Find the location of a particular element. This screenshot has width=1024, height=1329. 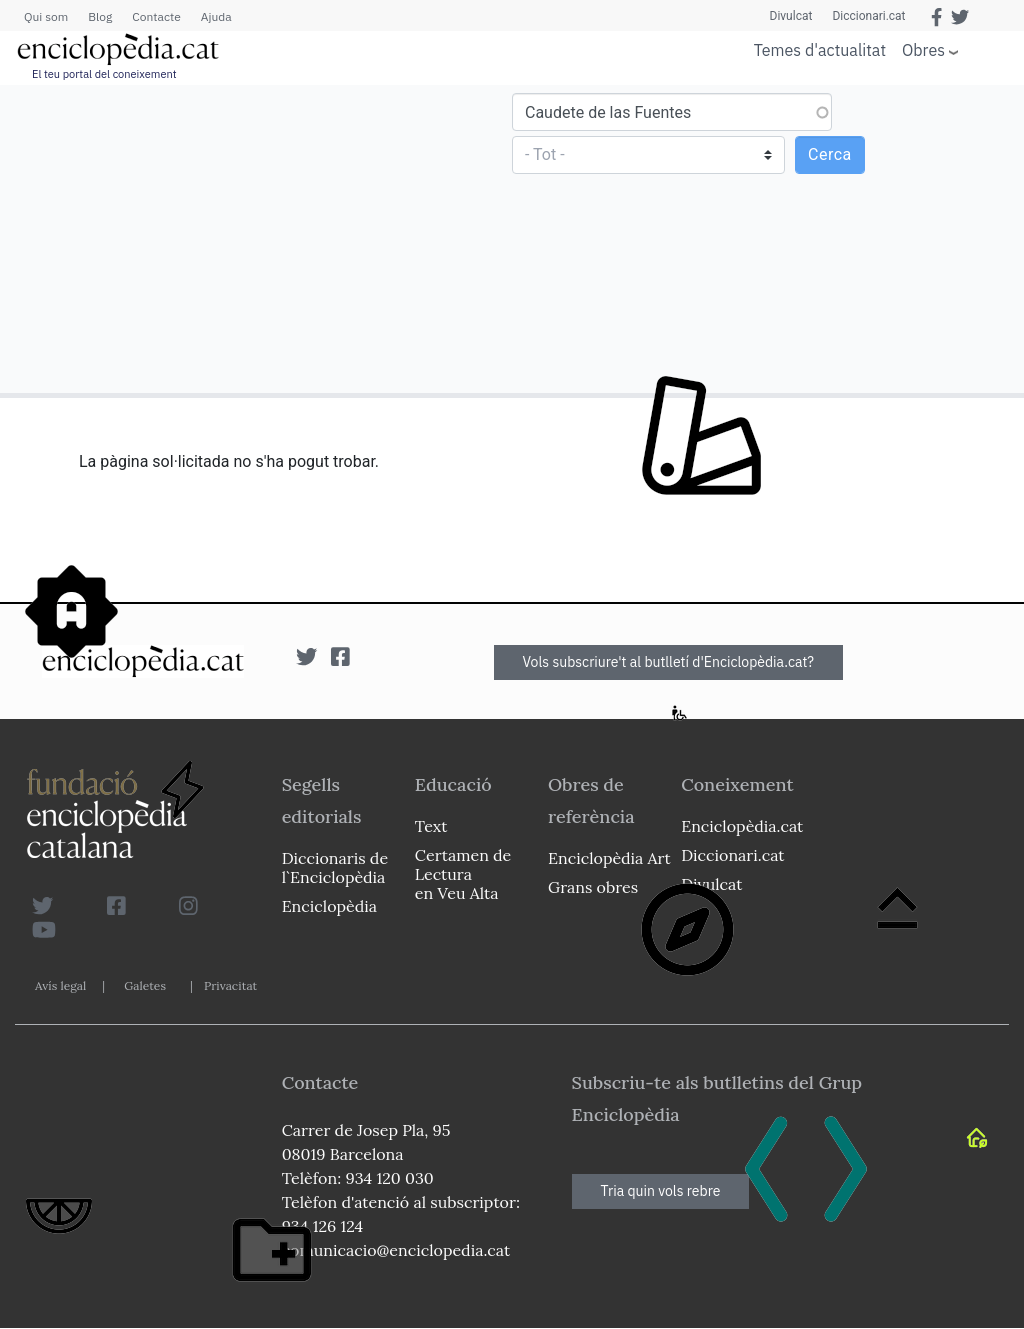

view eco-friendly home settings is located at coordinates (976, 1137).